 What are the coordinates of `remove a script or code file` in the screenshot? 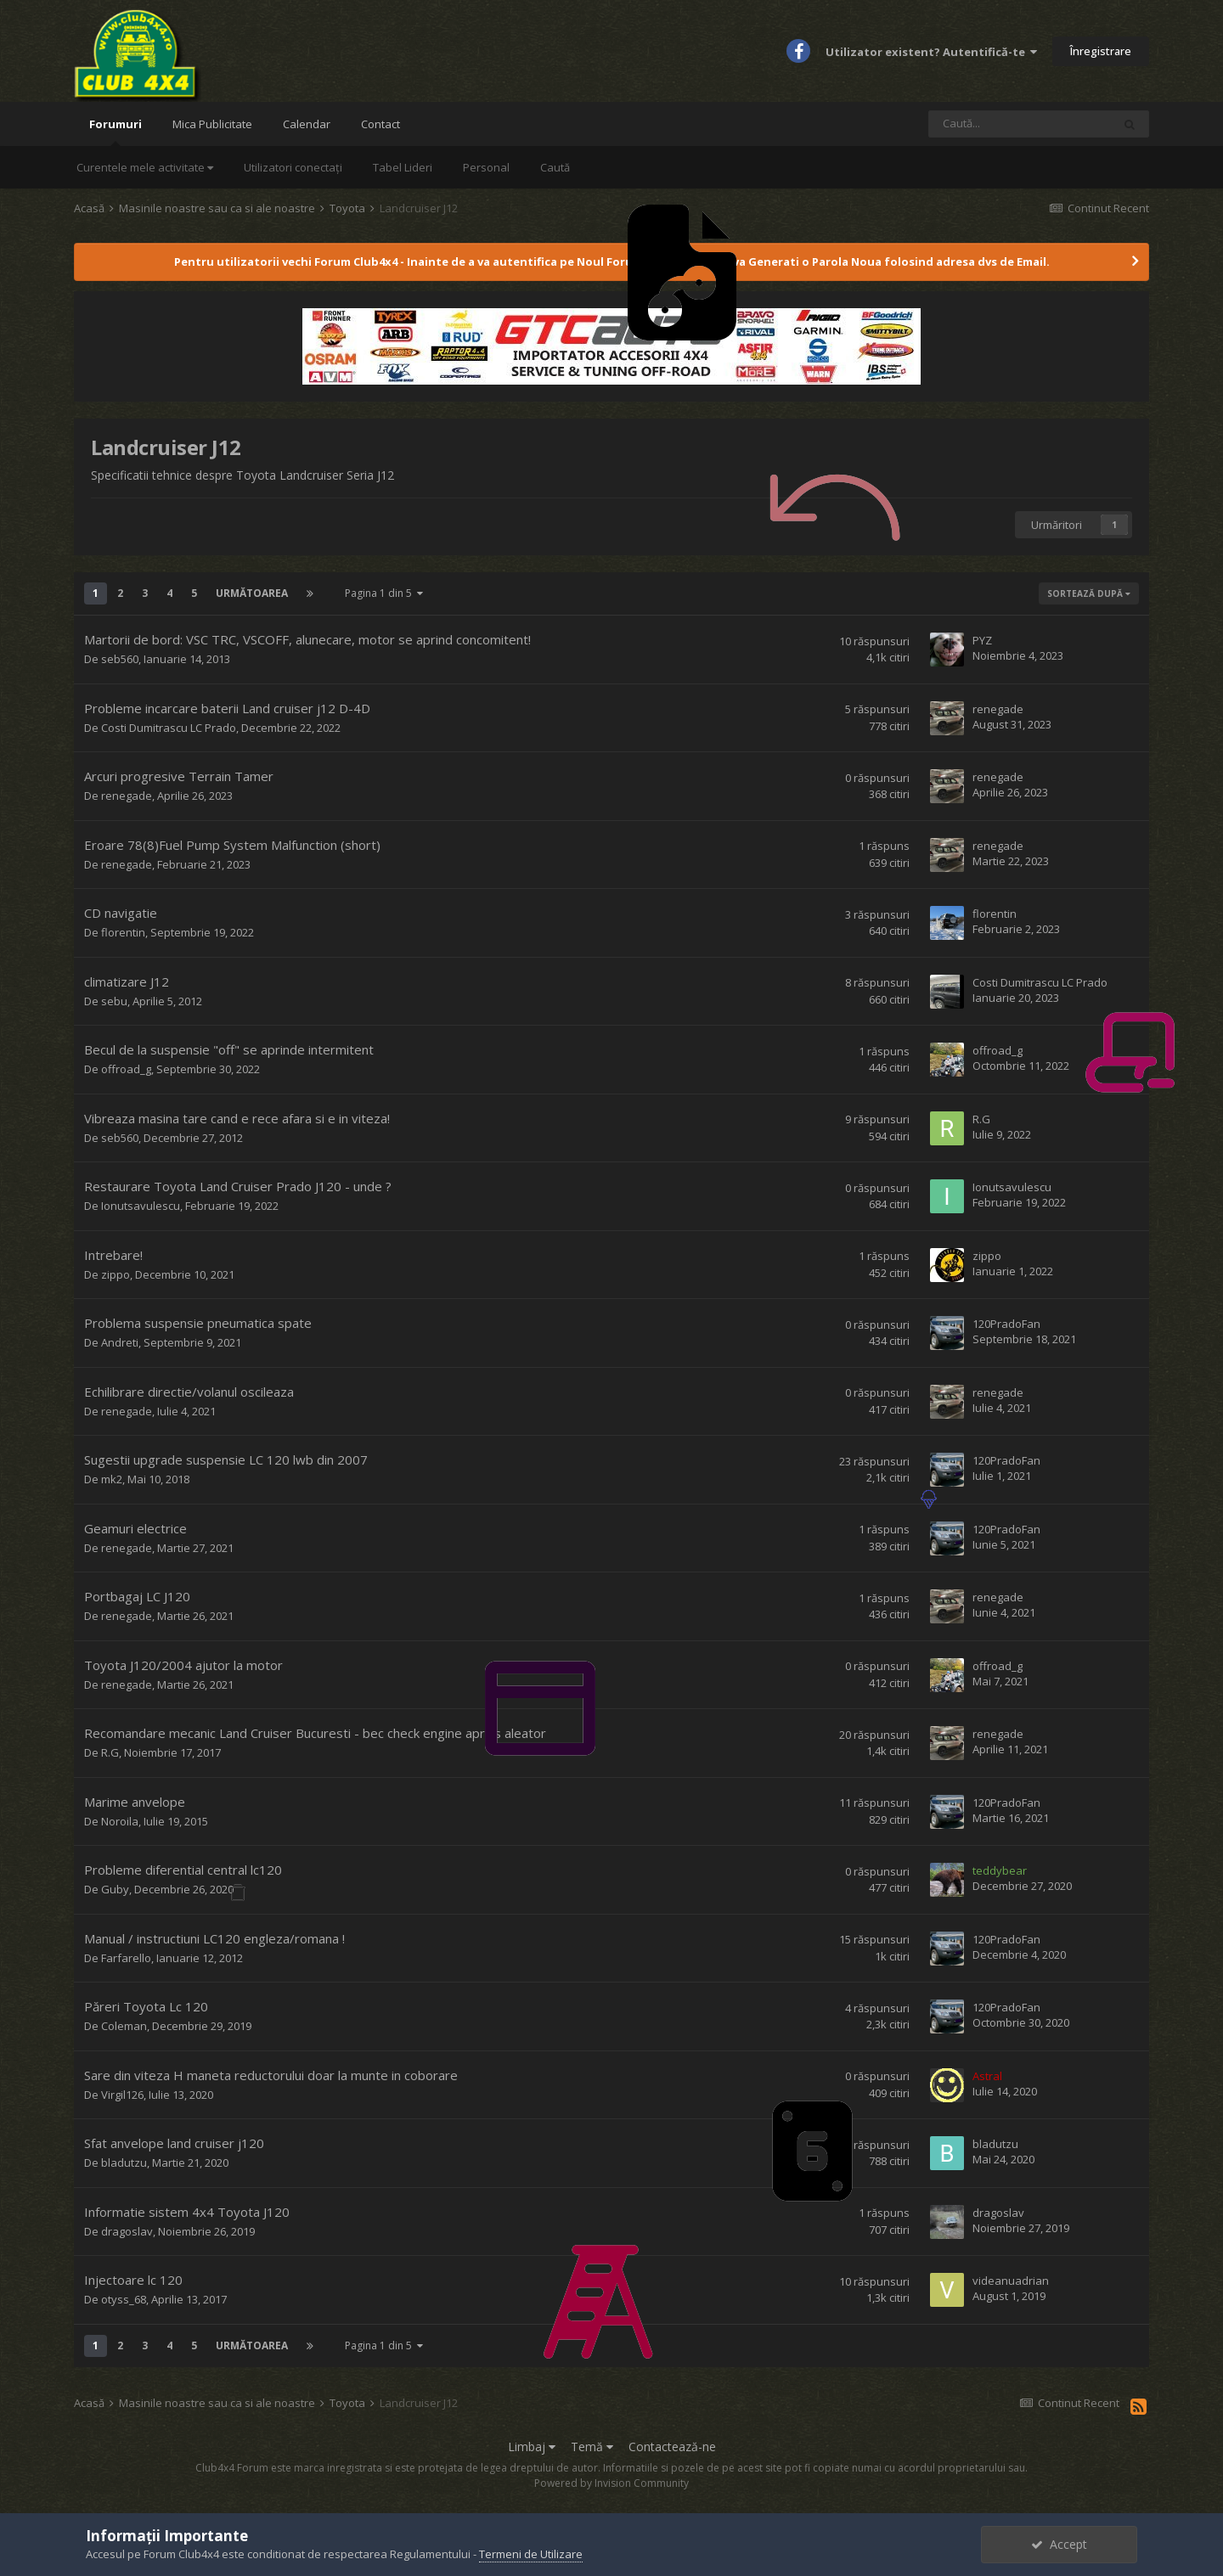 It's located at (1130, 1052).